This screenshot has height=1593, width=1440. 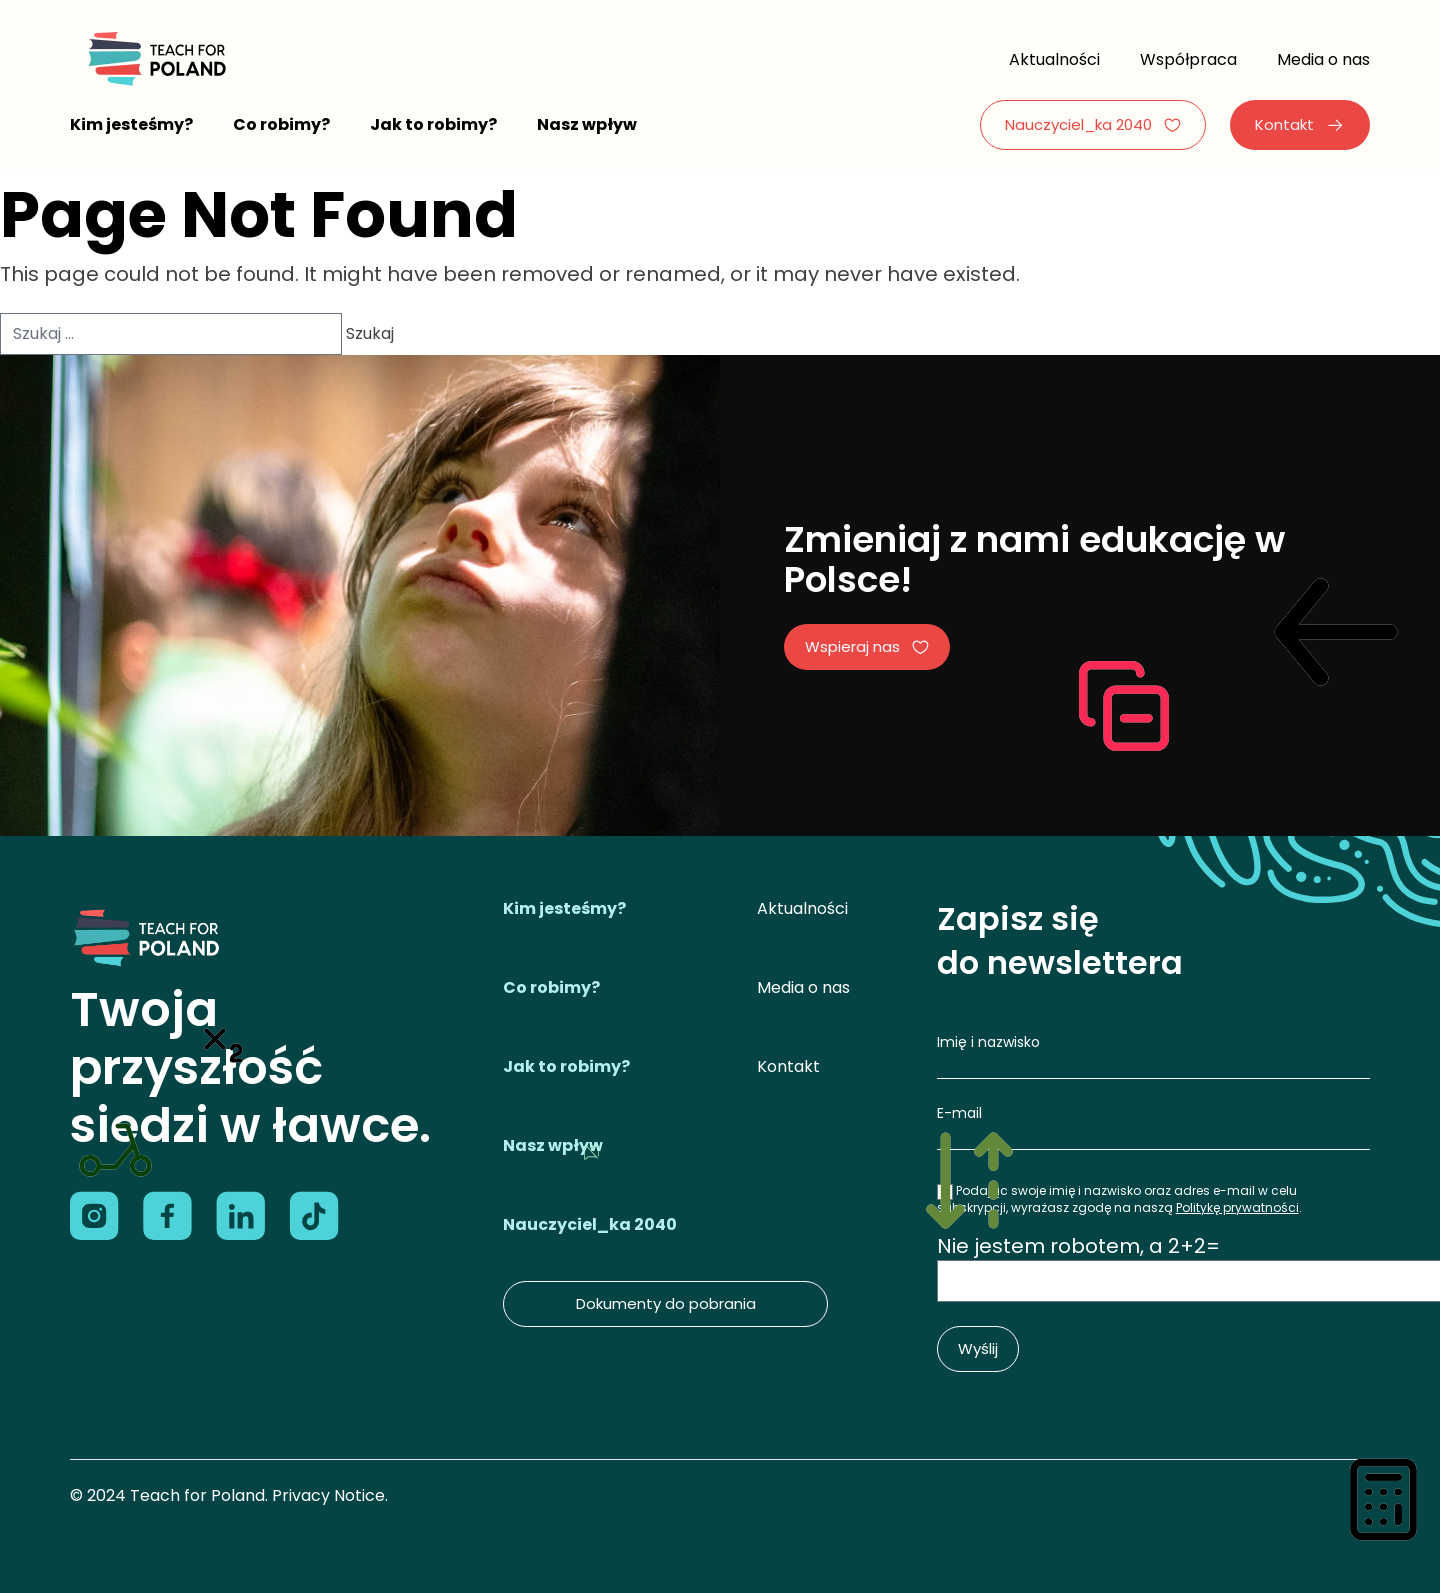 What do you see at coordinates (591, 1151) in the screenshot?
I see `mute or disable chat notifications` at bounding box center [591, 1151].